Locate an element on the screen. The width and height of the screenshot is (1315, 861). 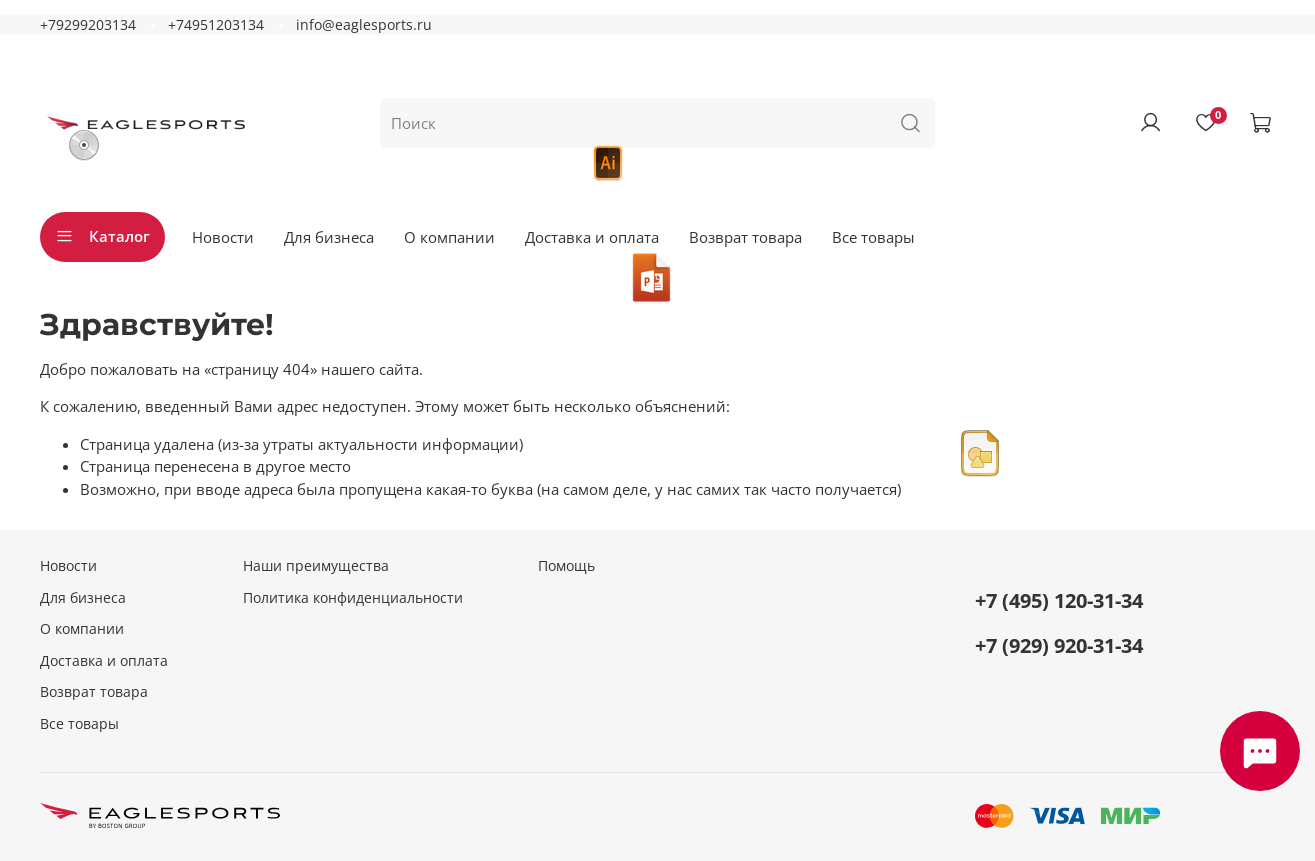
recordable CD media device is located at coordinates (84, 145).